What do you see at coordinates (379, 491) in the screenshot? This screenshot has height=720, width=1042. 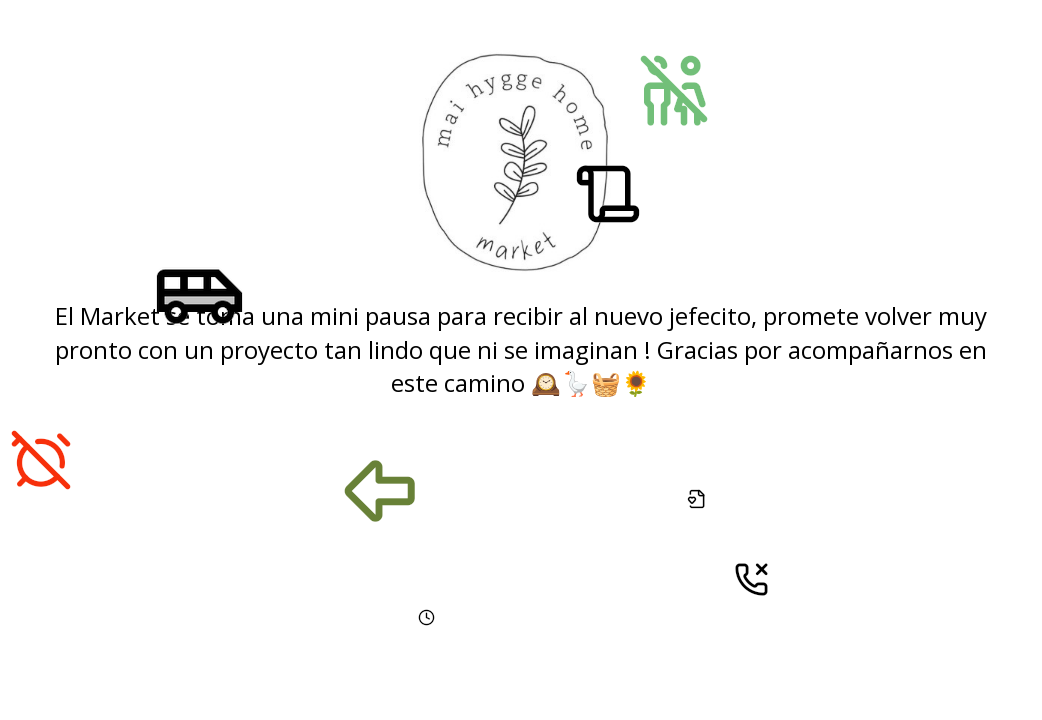 I see `go back to the previous screen` at bounding box center [379, 491].